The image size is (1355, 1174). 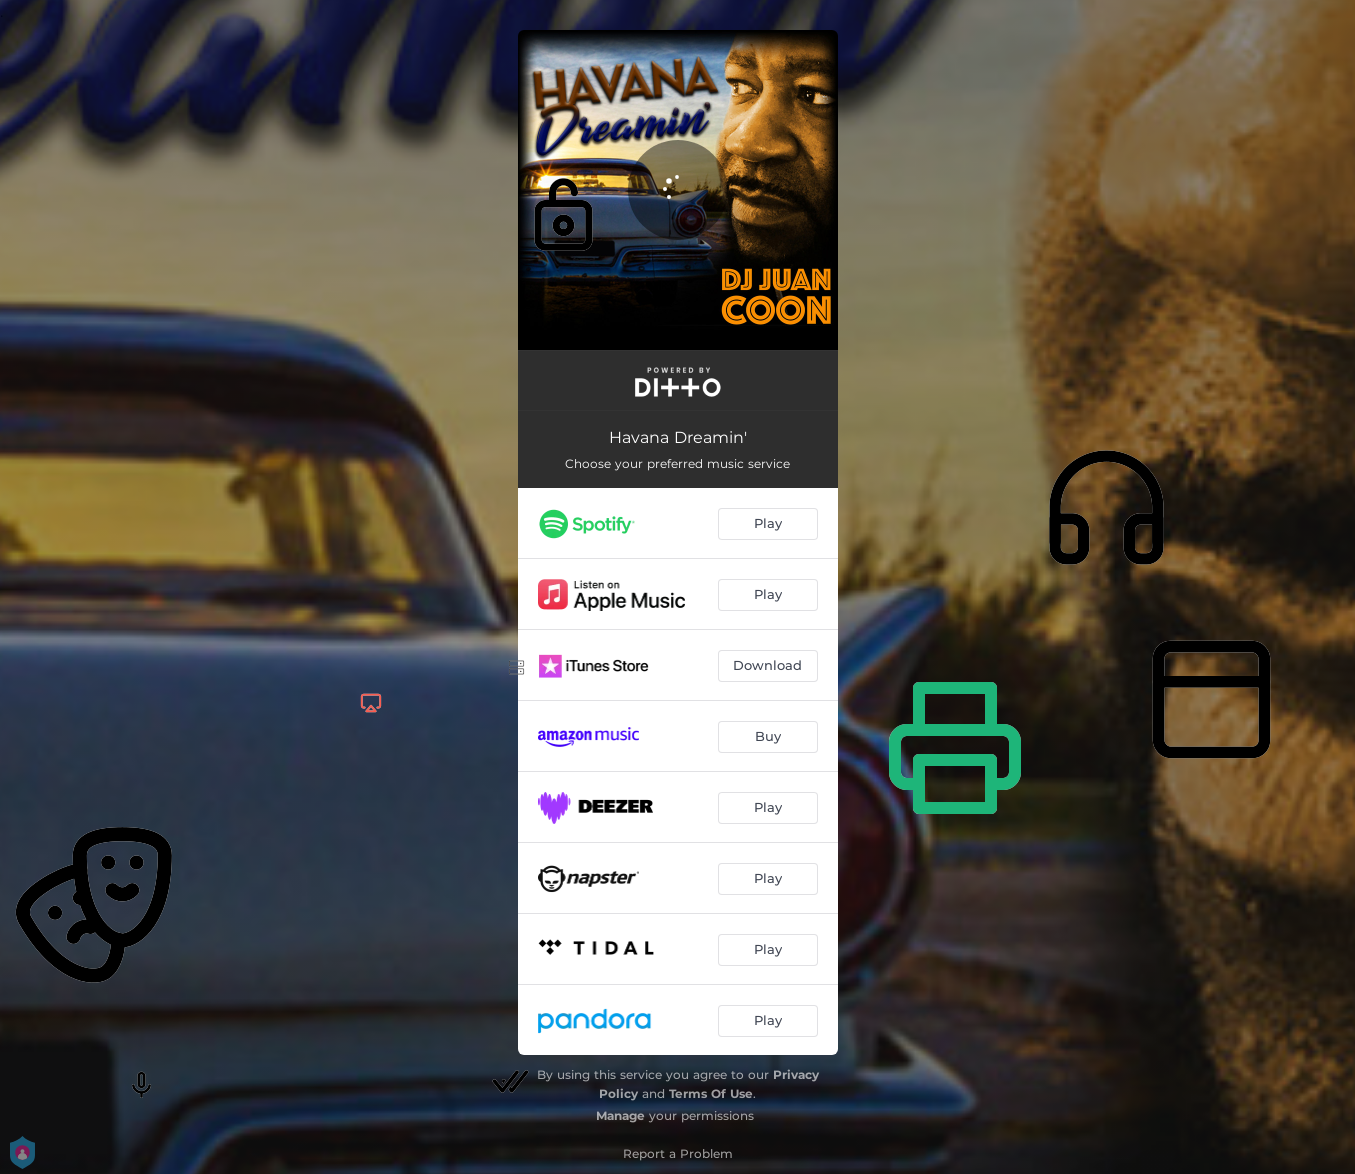 What do you see at coordinates (563, 214) in the screenshot?
I see `unlock a secured item or account` at bounding box center [563, 214].